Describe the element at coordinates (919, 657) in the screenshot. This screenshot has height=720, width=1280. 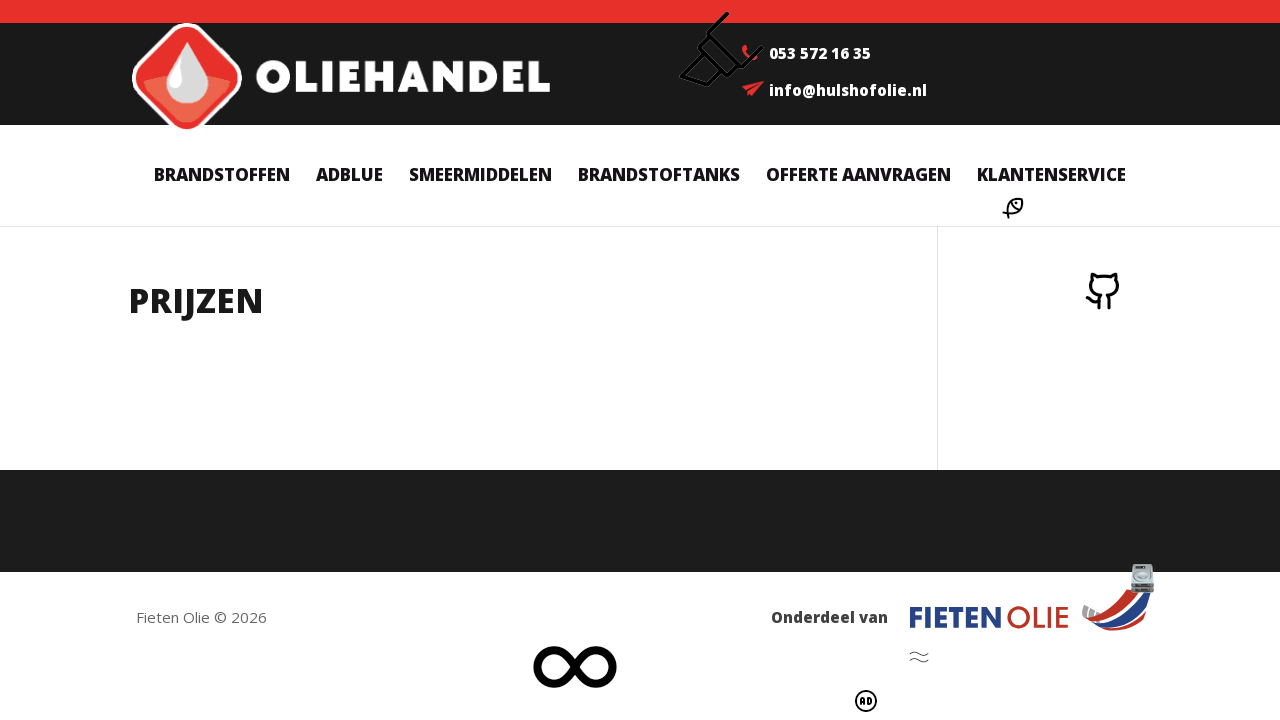
I see `indicates approximate or estimated value` at that location.